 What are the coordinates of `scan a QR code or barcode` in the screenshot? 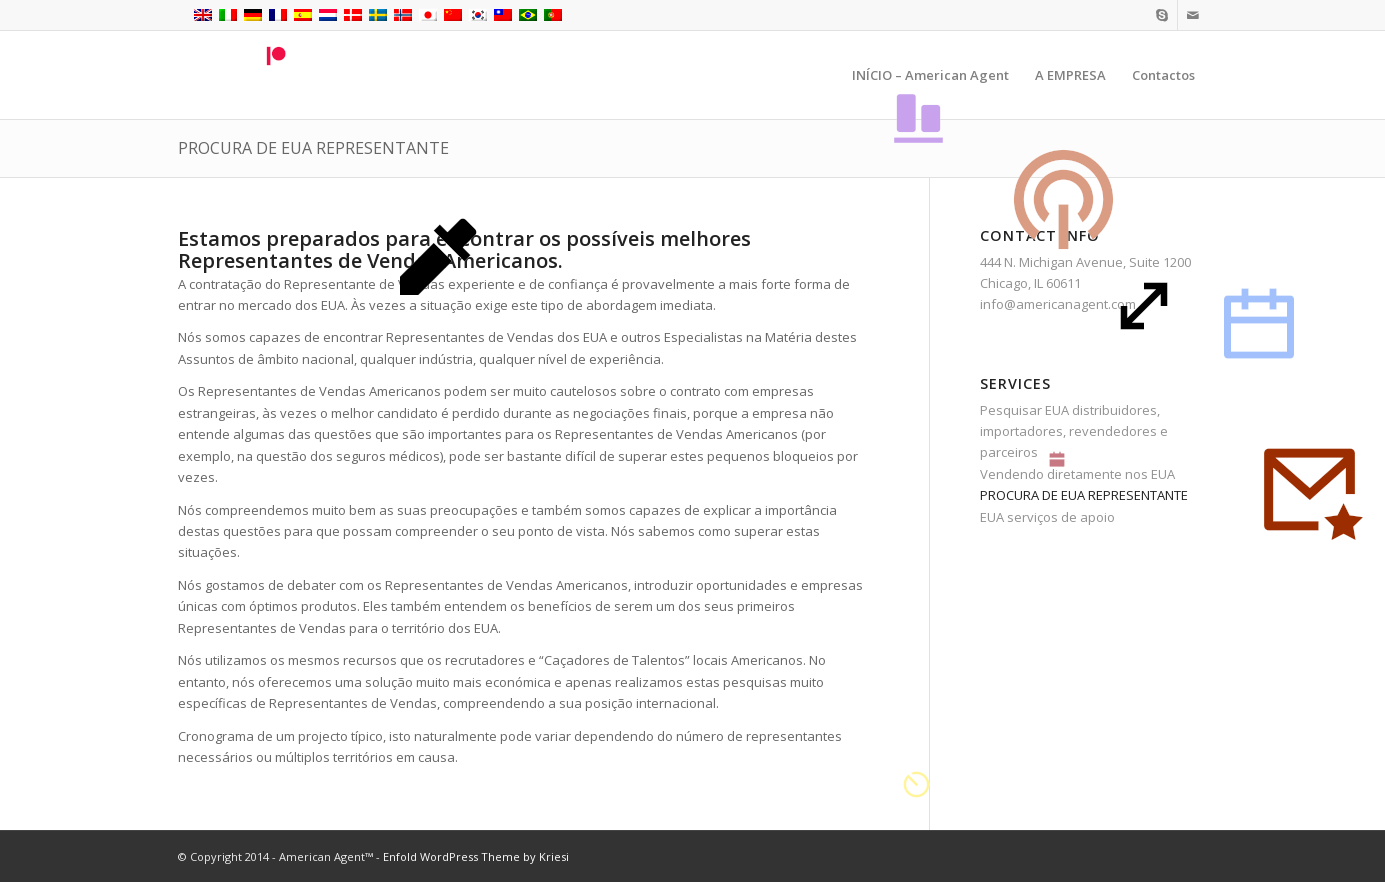 It's located at (916, 784).